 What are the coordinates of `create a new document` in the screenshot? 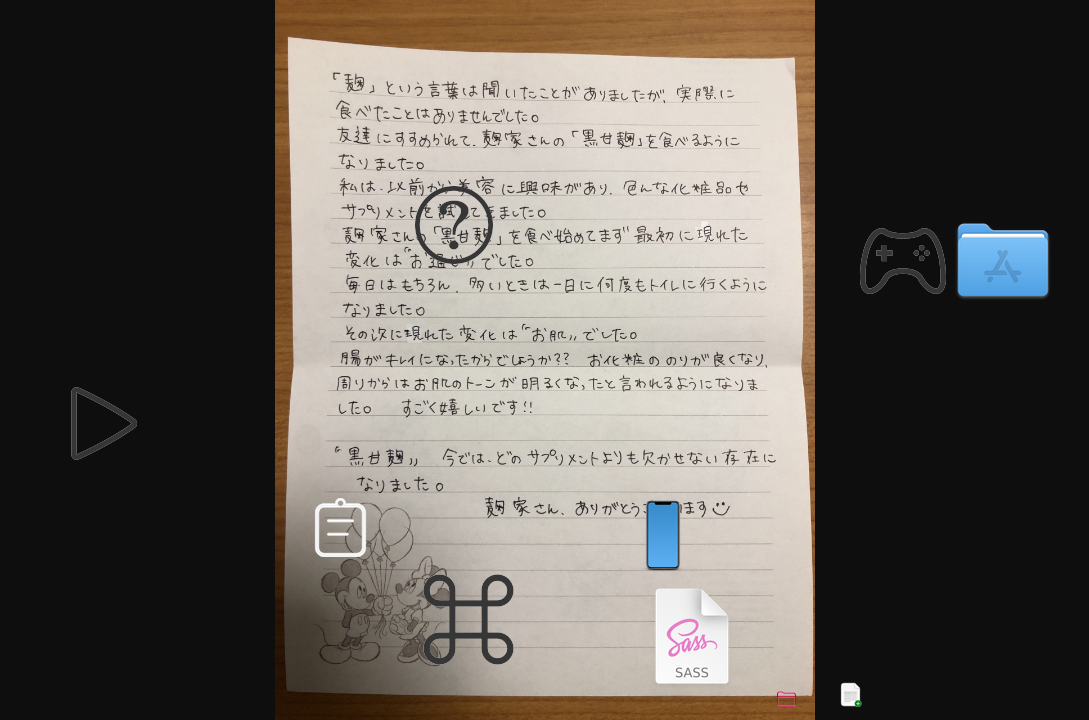 It's located at (850, 694).